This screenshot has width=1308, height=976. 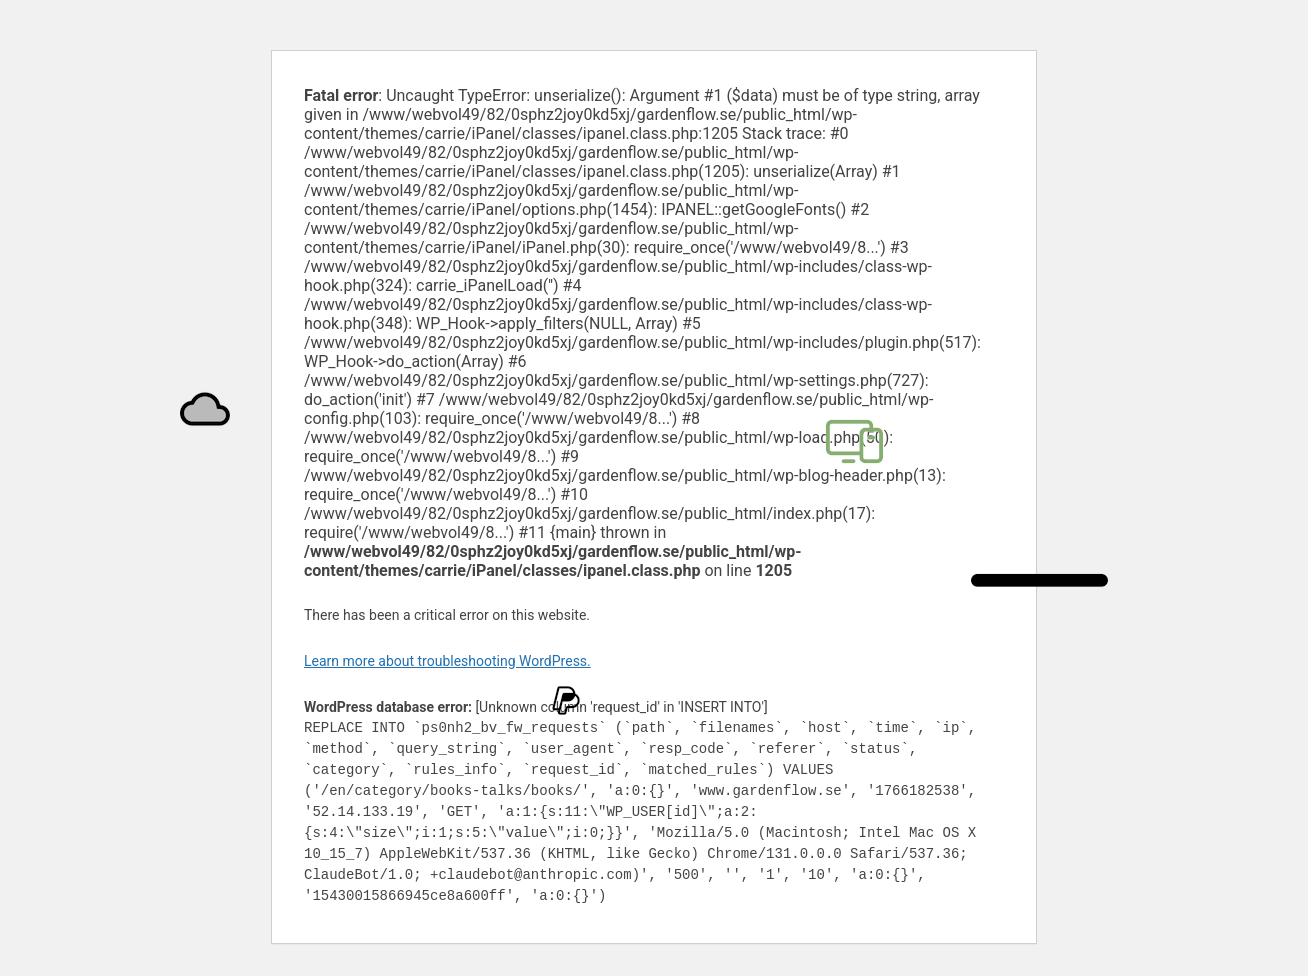 I want to click on manage connected devices, so click(x=853, y=441).